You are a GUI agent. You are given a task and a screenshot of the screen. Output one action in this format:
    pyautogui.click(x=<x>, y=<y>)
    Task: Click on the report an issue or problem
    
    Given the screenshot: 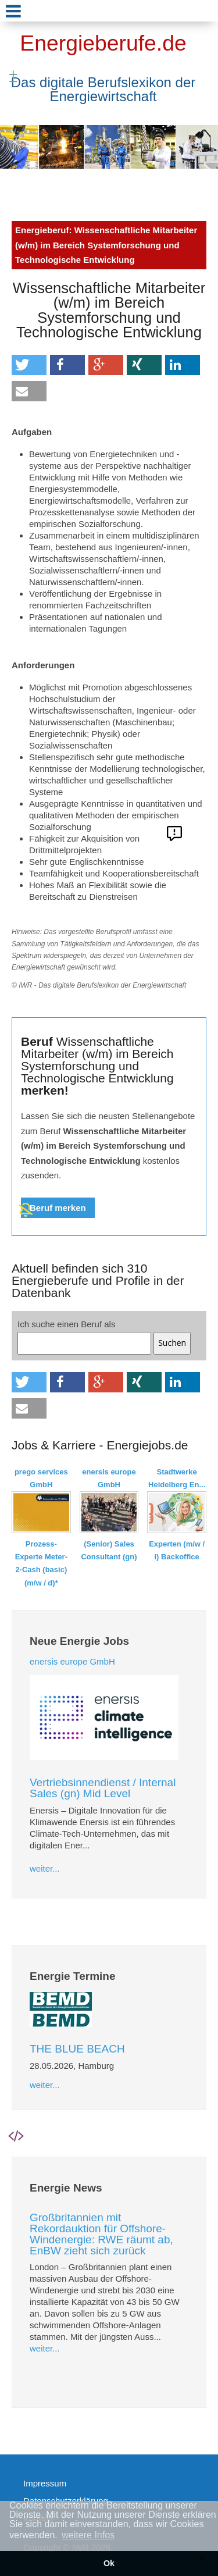 What is the action you would take?
    pyautogui.click(x=174, y=833)
    